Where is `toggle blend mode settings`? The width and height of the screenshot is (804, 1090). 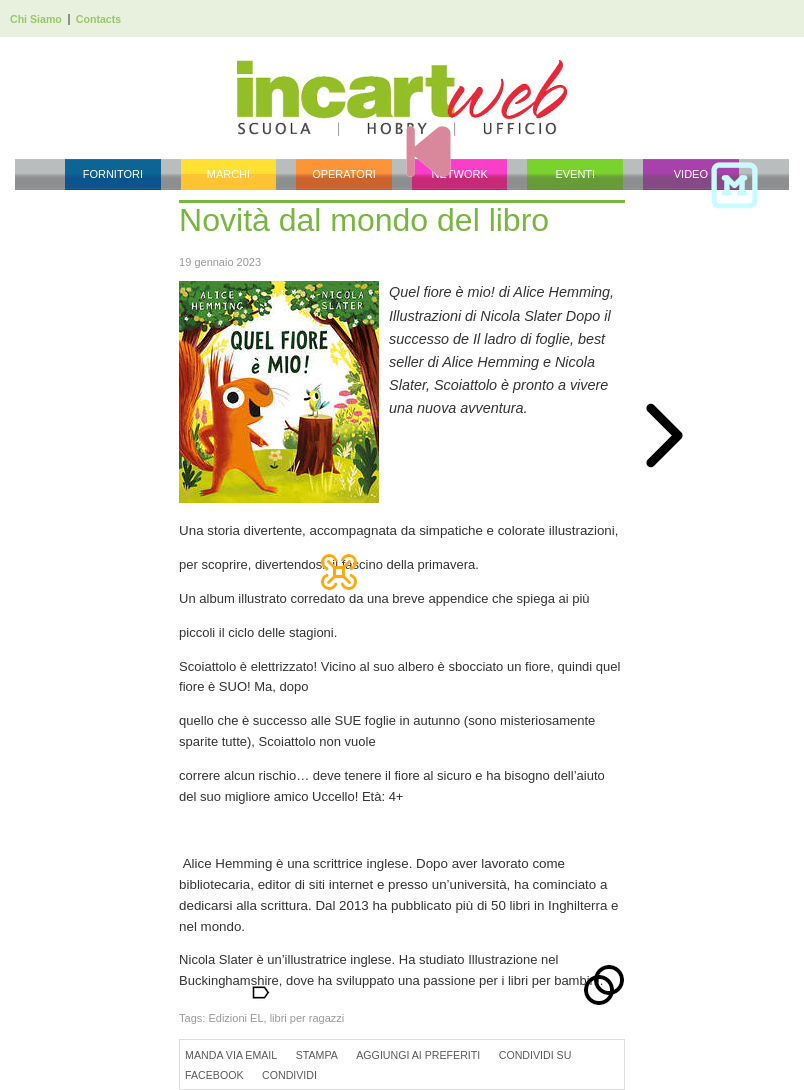 toggle blend mode settings is located at coordinates (604, 985).